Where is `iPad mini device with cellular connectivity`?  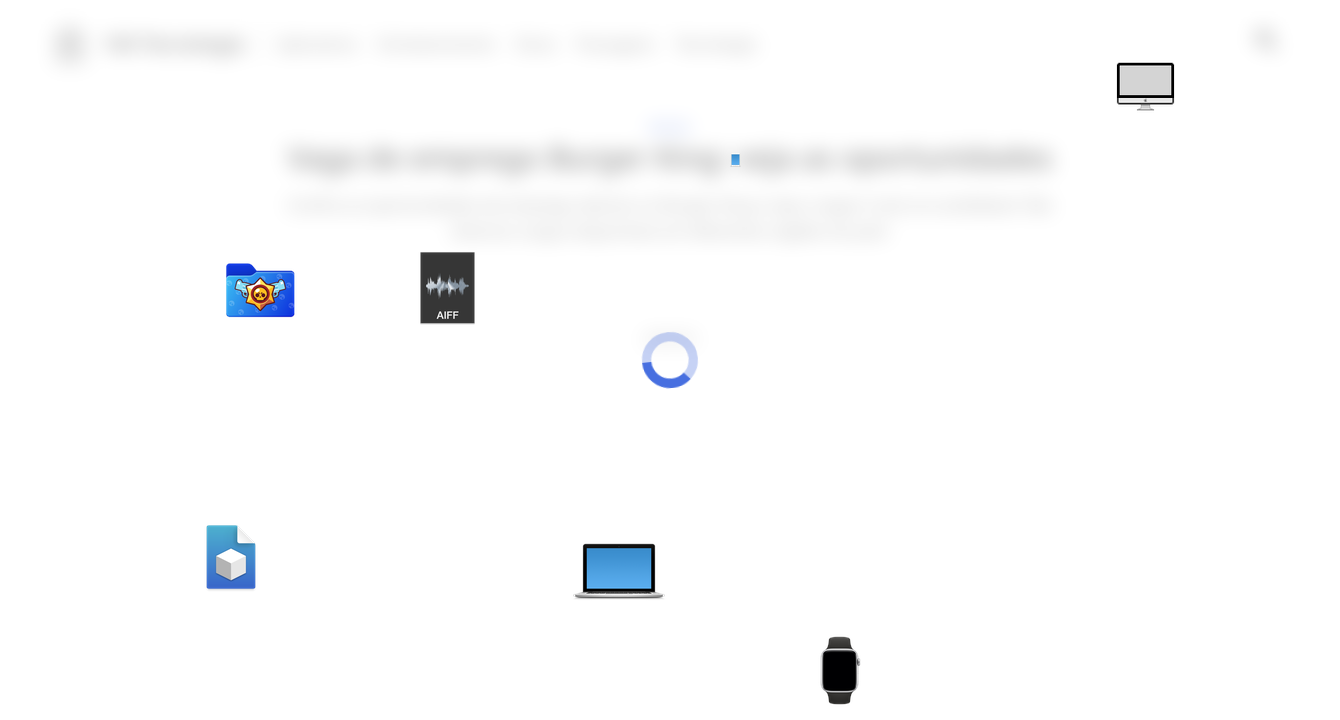
iPad mini device with cellular connectivity is located at coordinates (735, 158).